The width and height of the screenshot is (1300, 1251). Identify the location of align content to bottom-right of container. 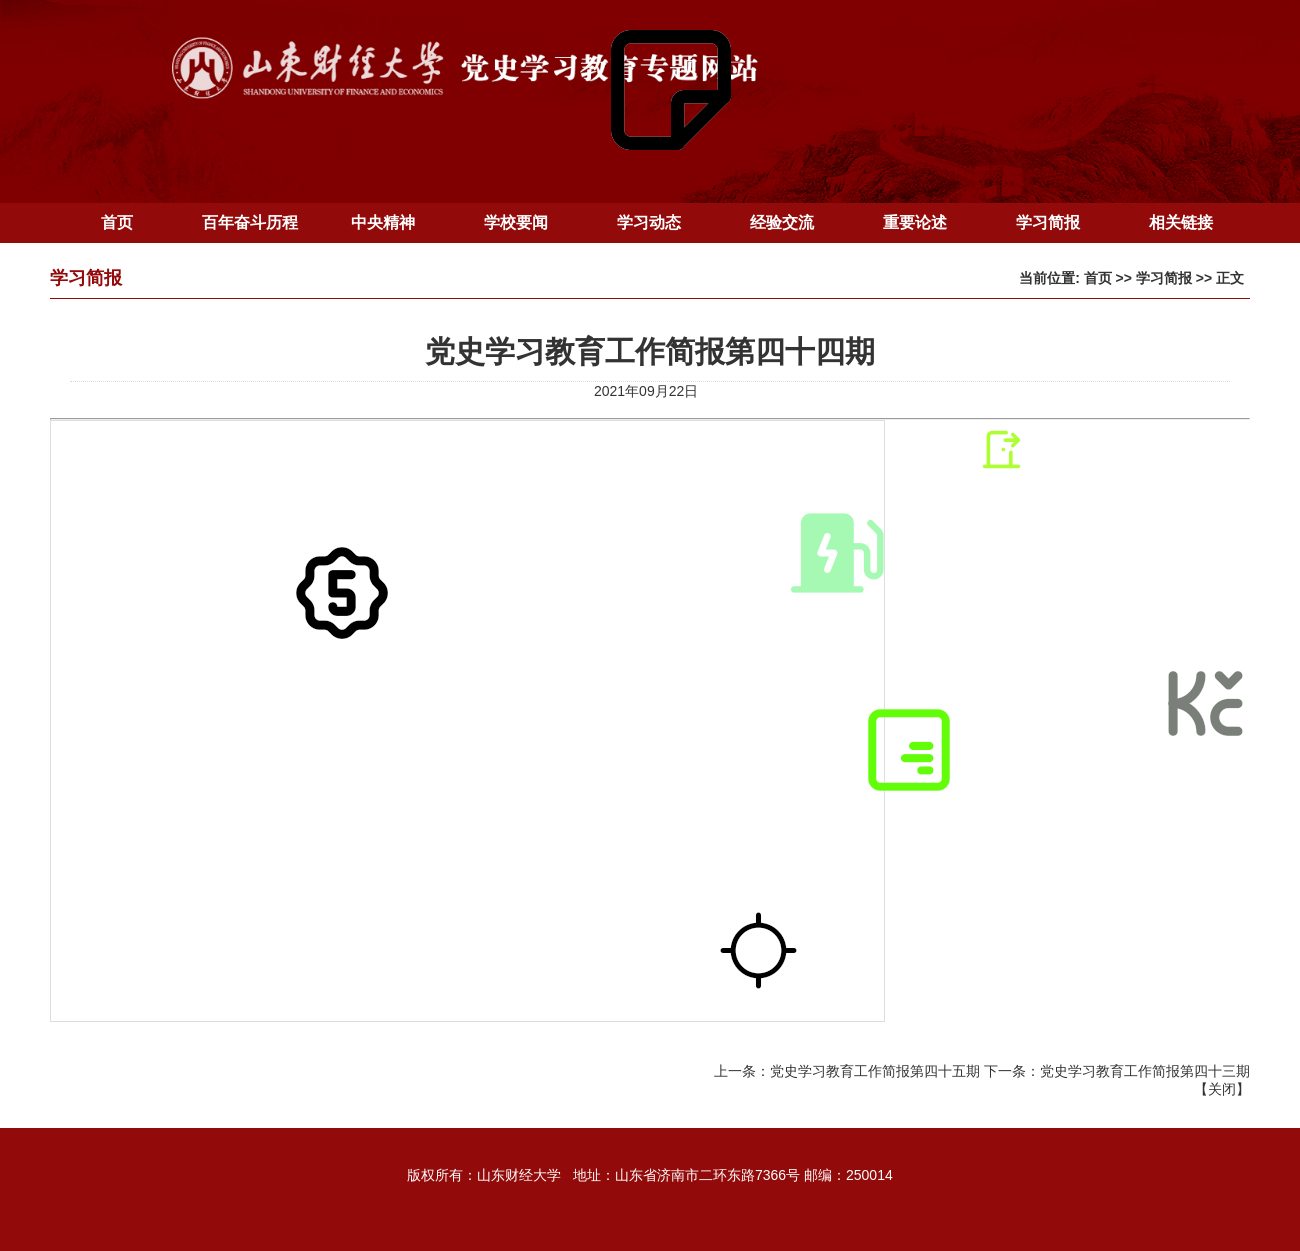
(909, 750).